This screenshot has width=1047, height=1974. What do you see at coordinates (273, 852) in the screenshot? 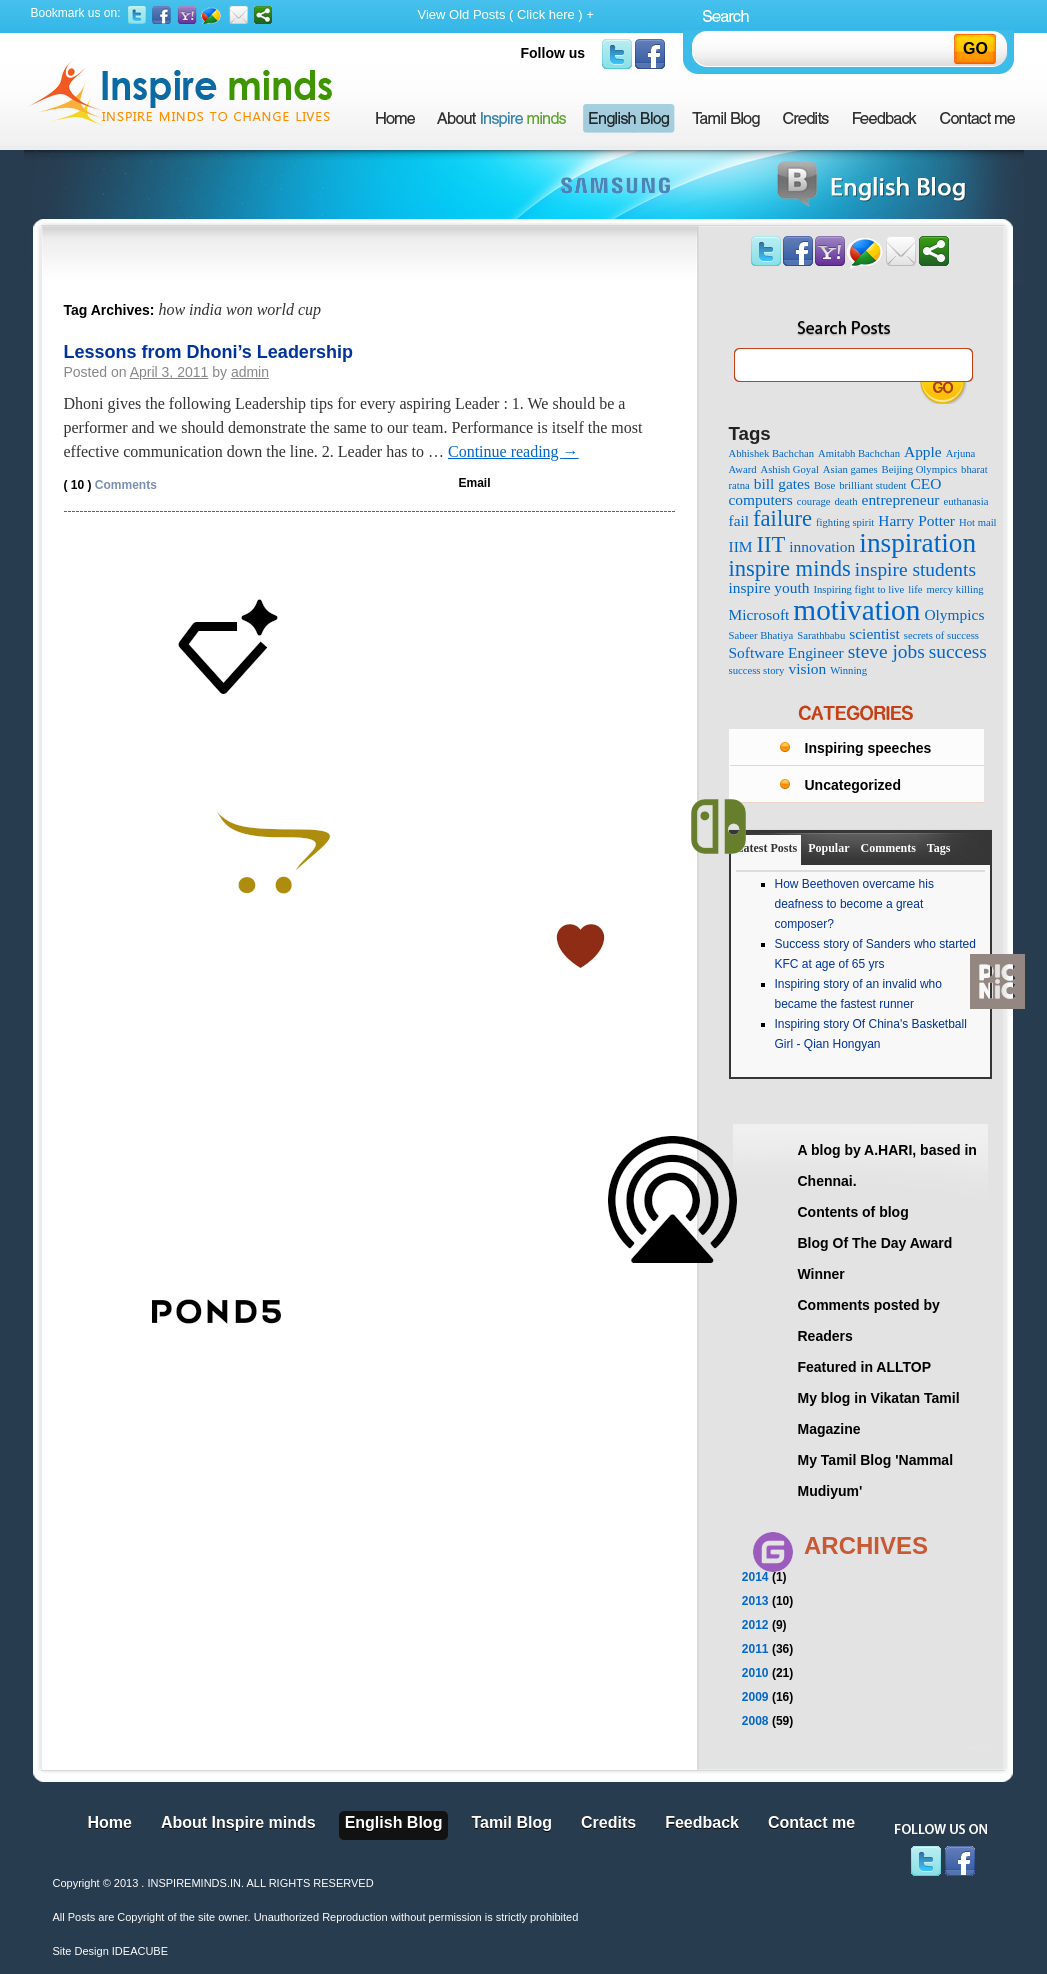
I see `visit the OpenCart e-commerce platform` at bounding box center [273, 852].